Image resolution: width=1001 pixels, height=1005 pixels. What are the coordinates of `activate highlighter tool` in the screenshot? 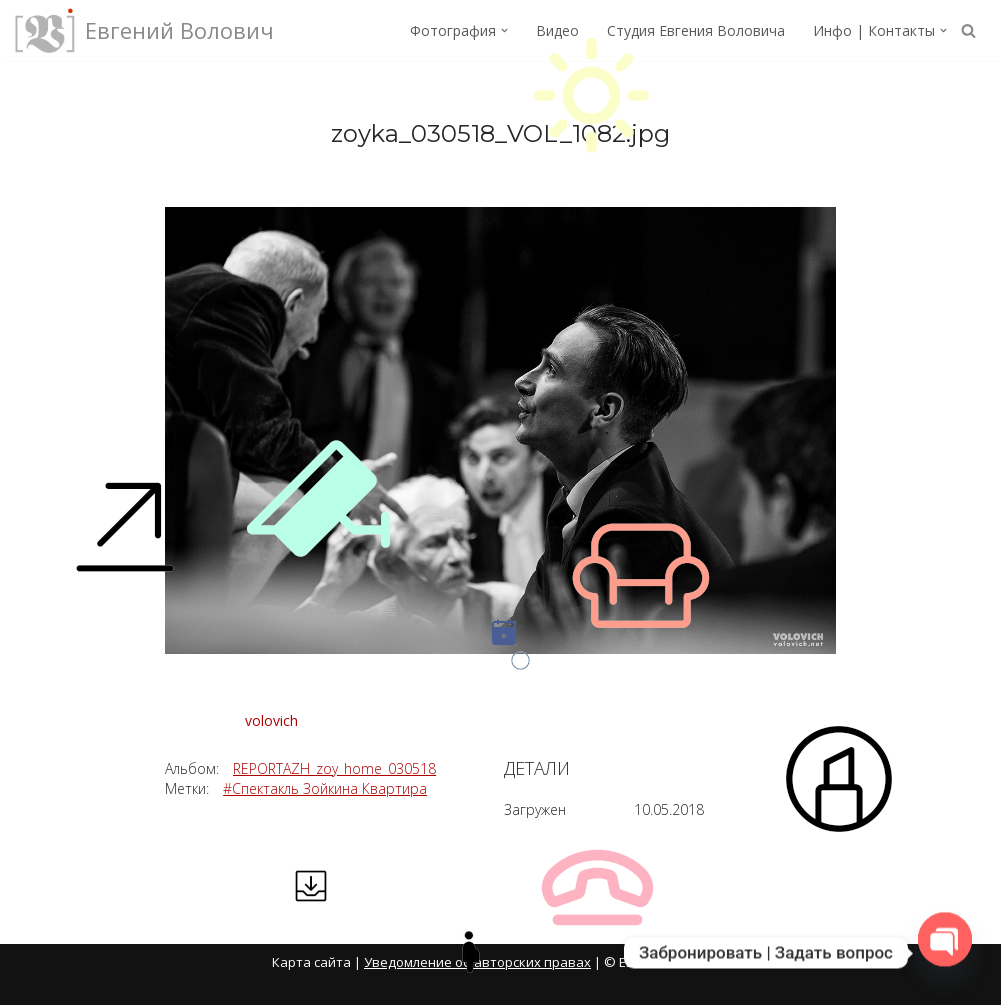 It's located at (839, 779).